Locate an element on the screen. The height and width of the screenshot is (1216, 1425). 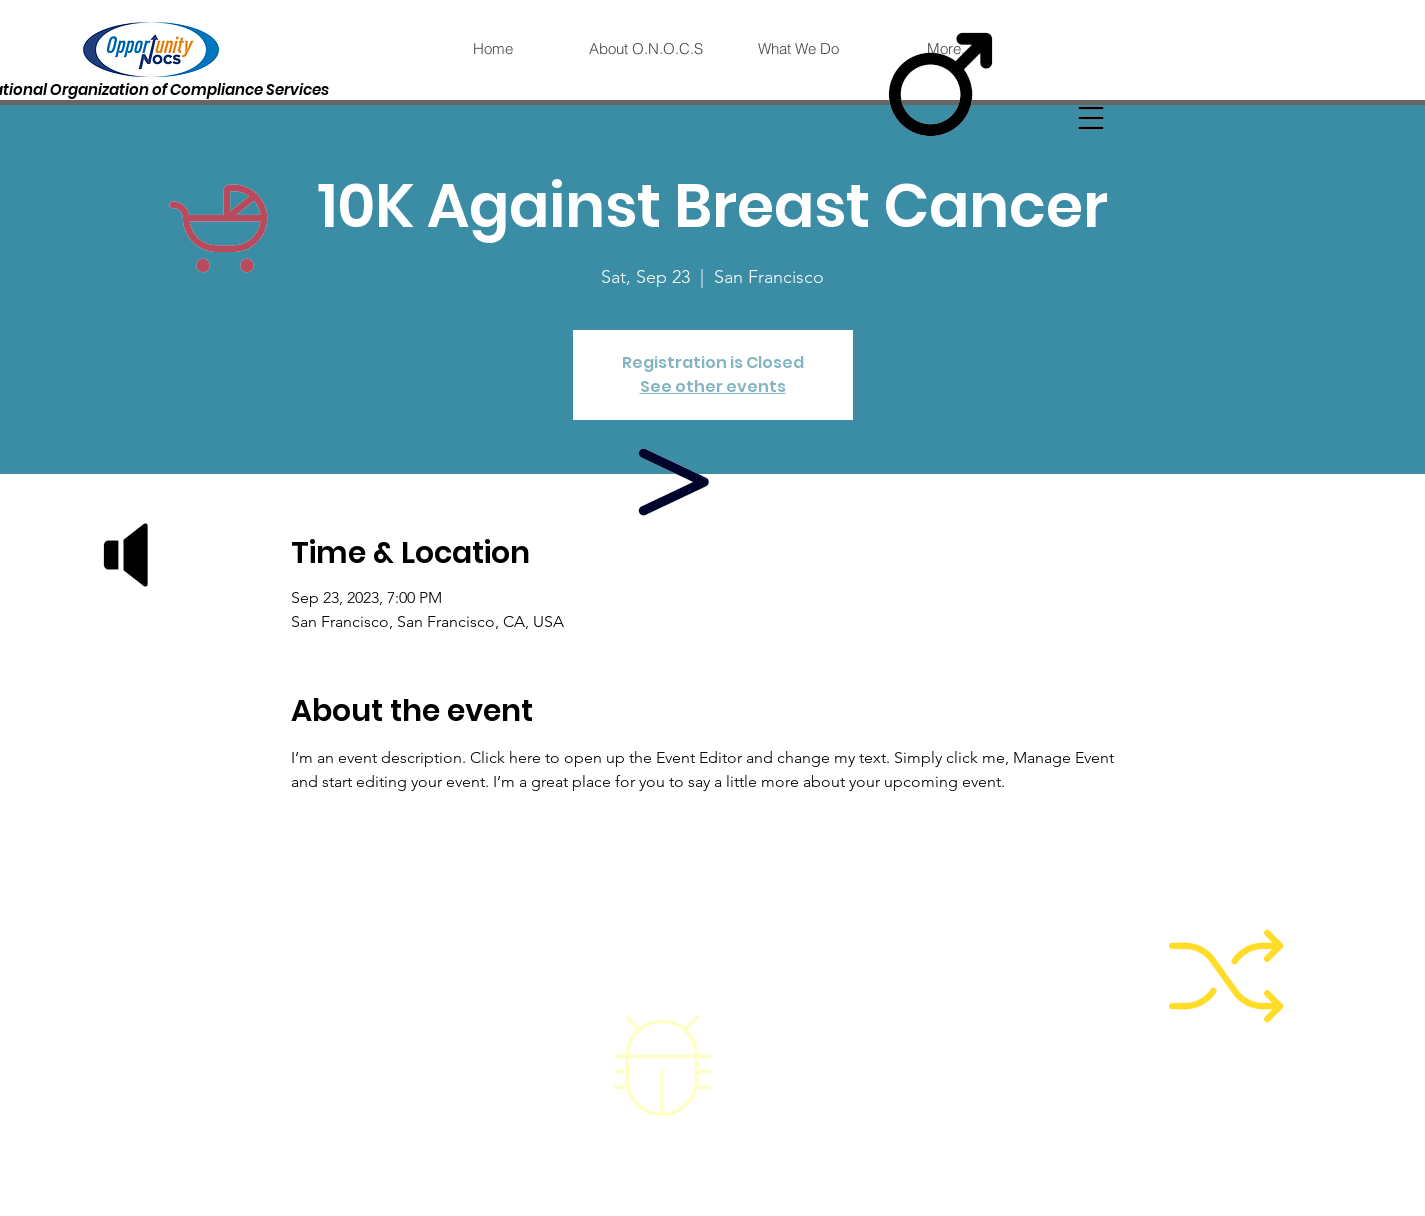
indicates male gender selection is located at coordinates (942, 82).